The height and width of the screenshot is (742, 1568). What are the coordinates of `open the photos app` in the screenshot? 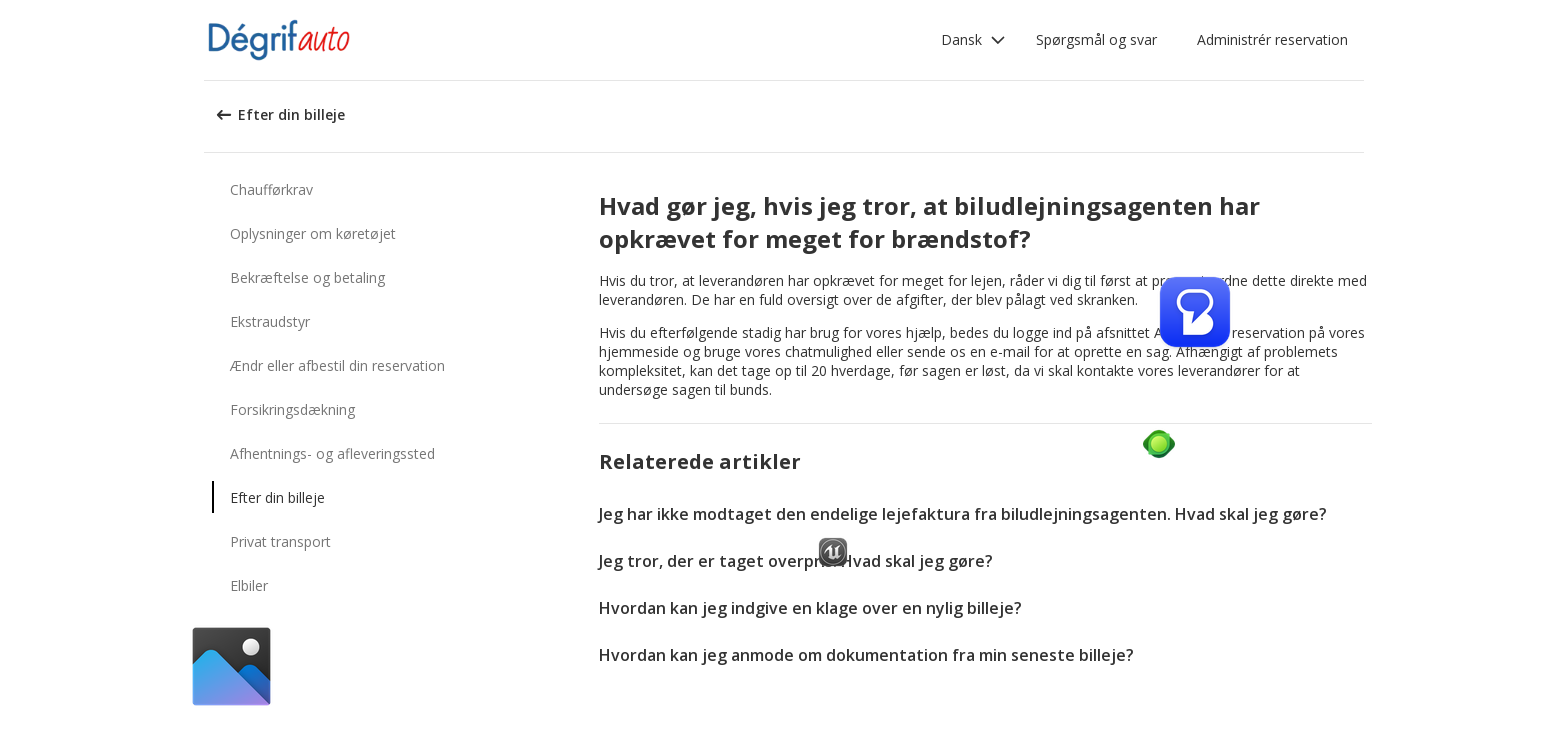 It's located at (231, 666).